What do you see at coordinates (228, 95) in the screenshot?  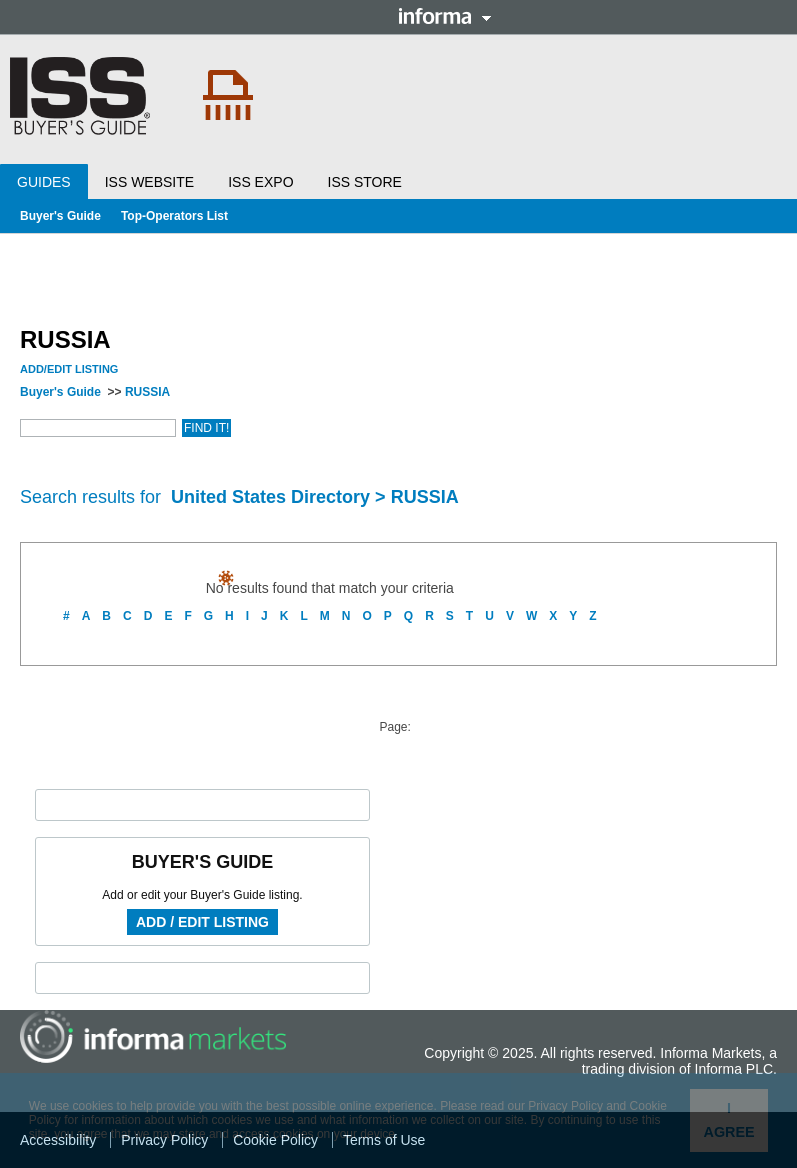 I see `permanently delete a document` at bounding box center [228, 95].